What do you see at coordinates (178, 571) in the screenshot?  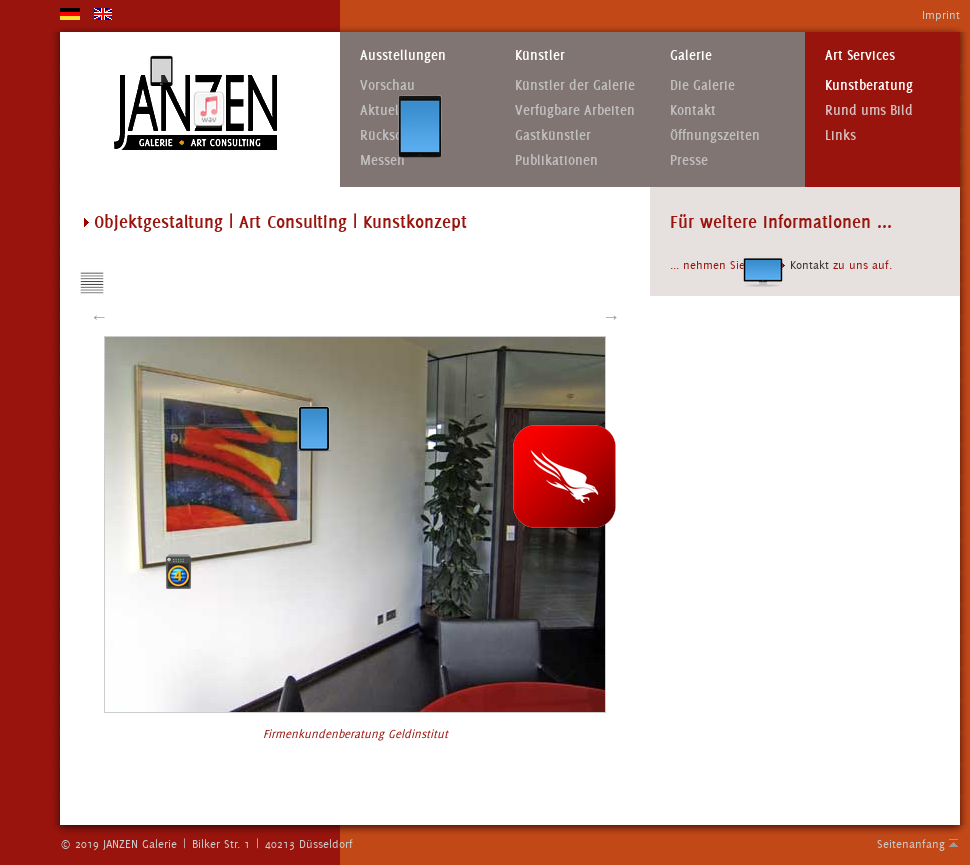 I see `access RAID 4 storage configuration` at bounding box center [178, 571].